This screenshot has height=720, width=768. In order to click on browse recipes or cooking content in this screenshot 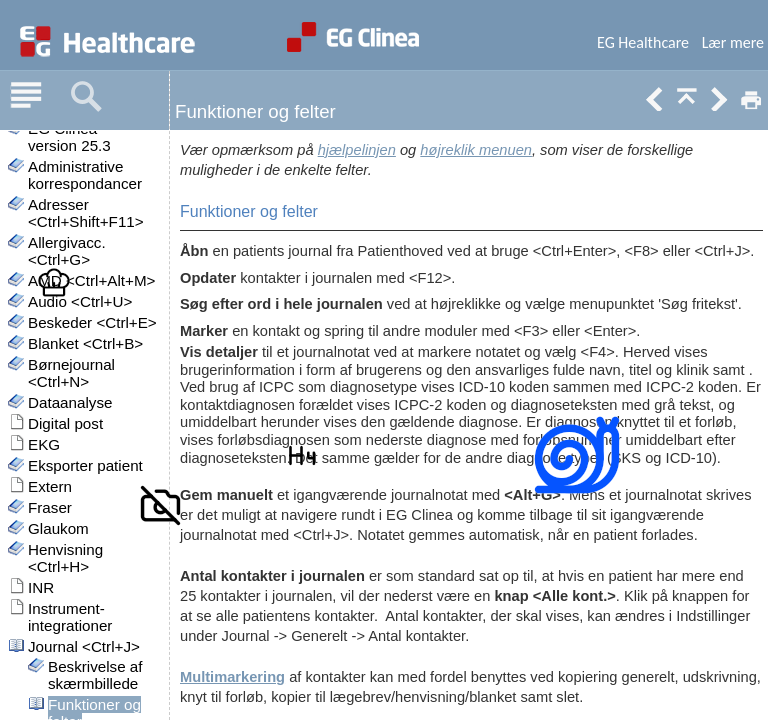, I will do `click(54, 283)`.